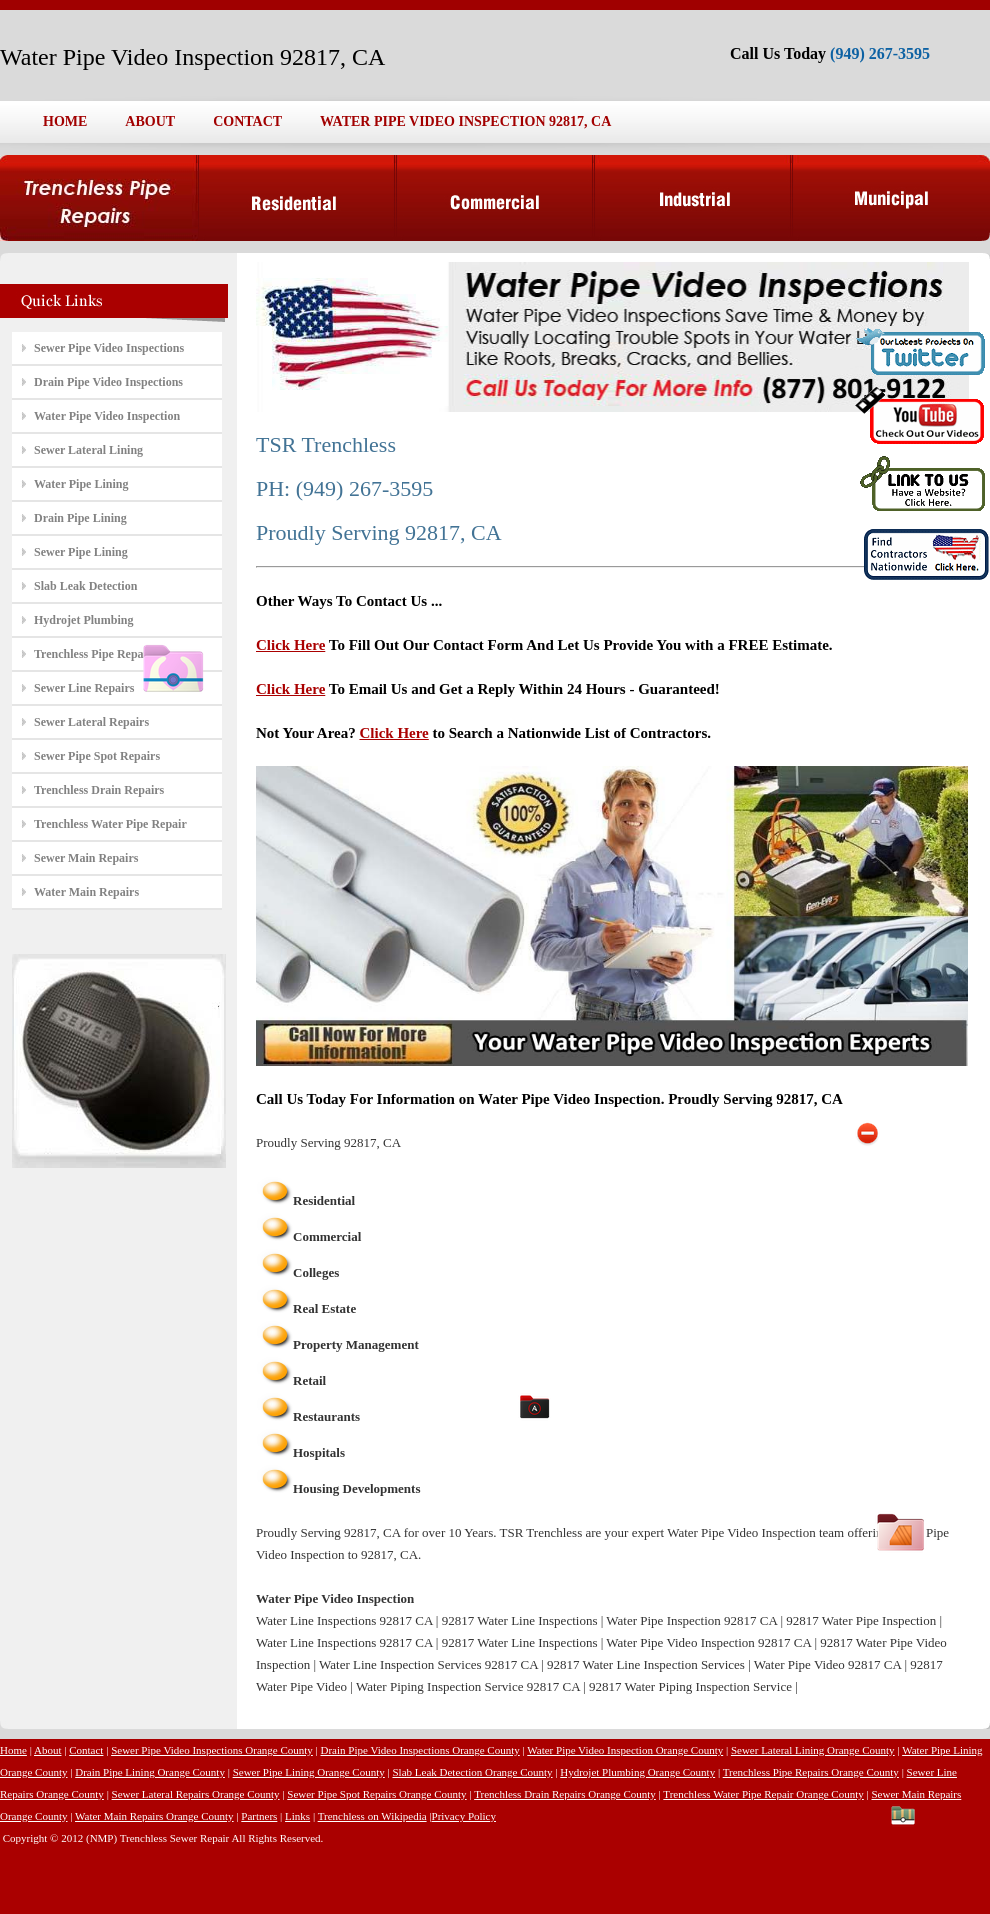 Image resolution: width=990 pixels, height=1914 pixels. I want to click on indicates a private or restricted folder, so click(827, 1102).